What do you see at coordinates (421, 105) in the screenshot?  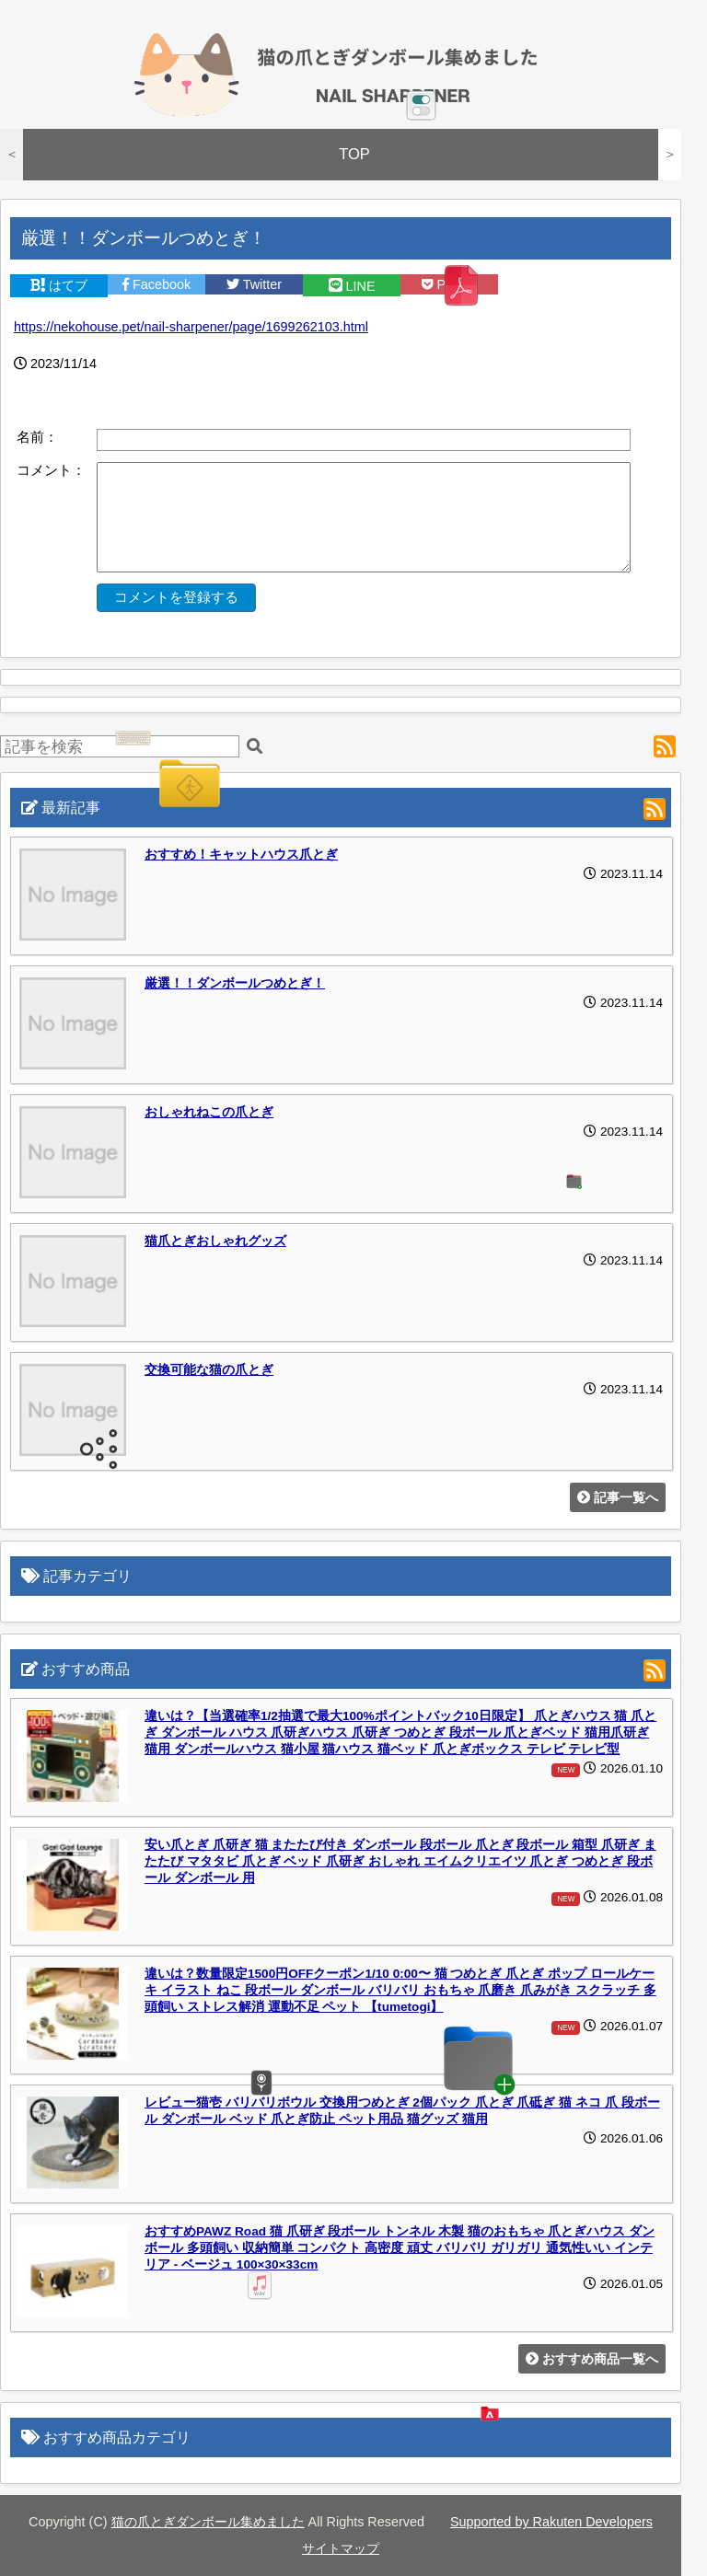 I see `open gnome tweaks to customize system settings` at bounding box center [421, 105].